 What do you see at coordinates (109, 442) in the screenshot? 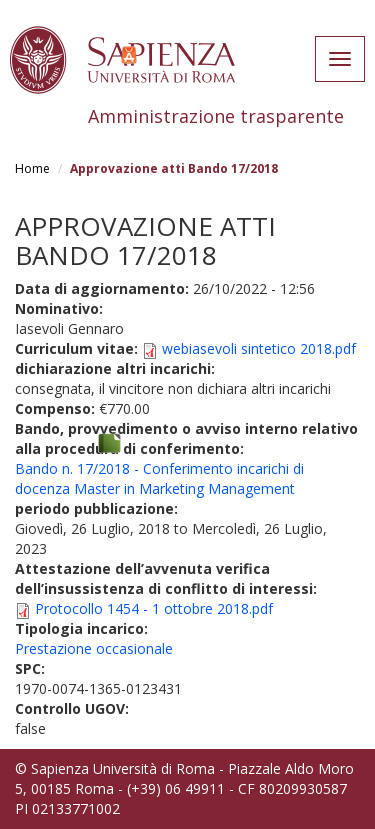
I see `change desktop wallpaper settings` at bounding box center [109, 442].